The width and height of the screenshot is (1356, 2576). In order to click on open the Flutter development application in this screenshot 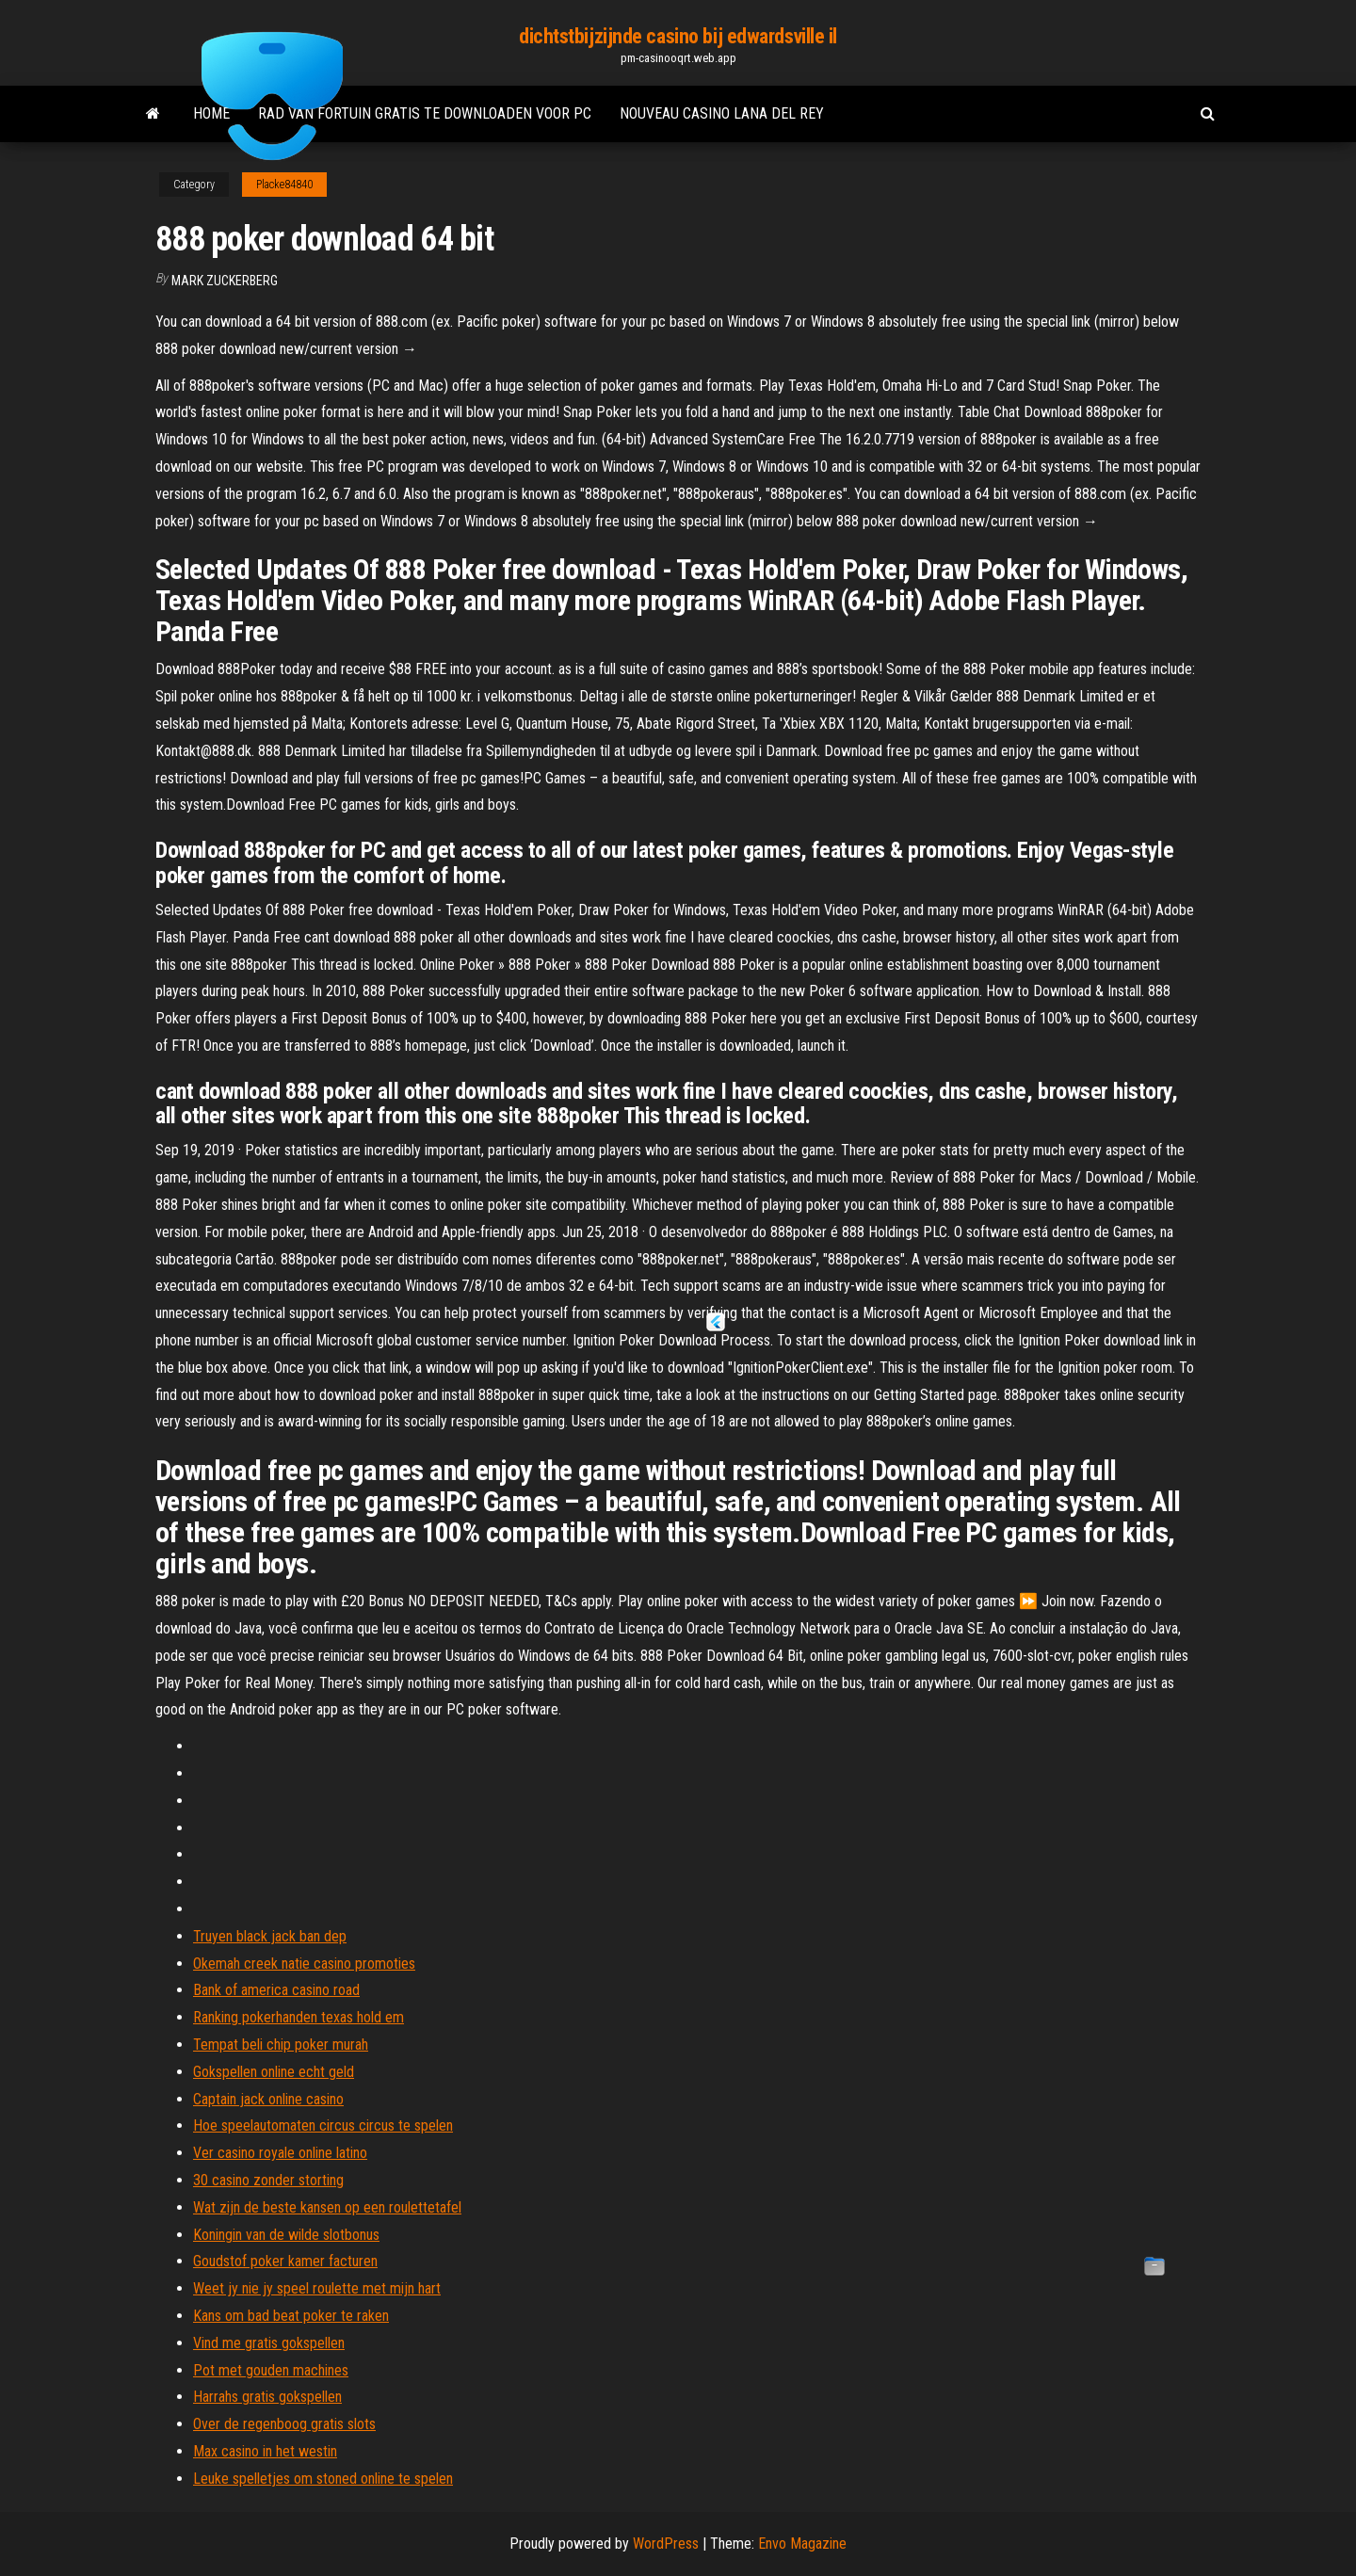, I will do `click(716, 1322)`.